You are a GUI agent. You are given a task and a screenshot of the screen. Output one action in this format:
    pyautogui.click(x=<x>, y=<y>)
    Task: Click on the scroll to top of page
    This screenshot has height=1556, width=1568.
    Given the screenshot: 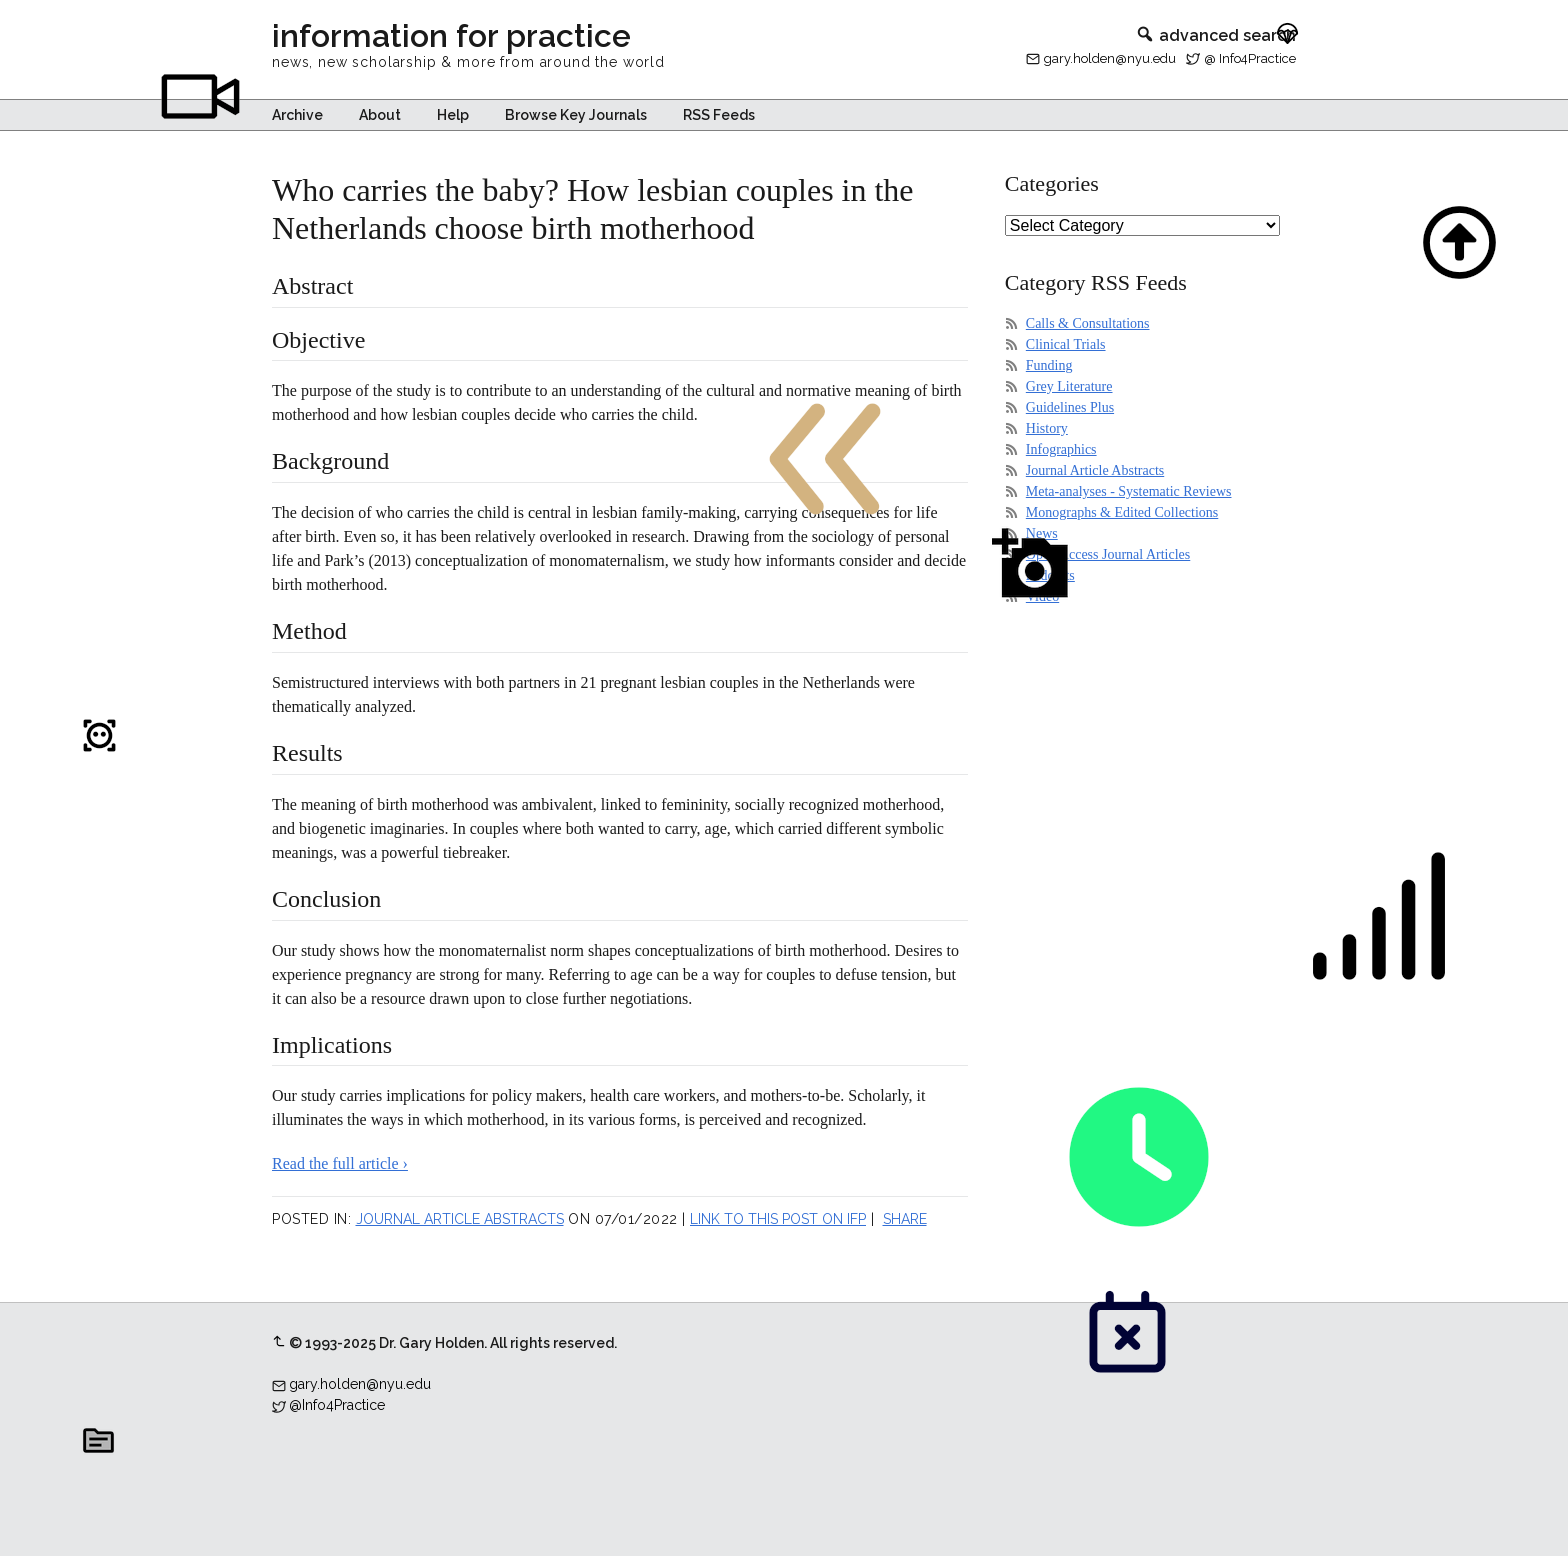 What is the action you would take?
    pyautogui.click(x=1459, y=242)
    